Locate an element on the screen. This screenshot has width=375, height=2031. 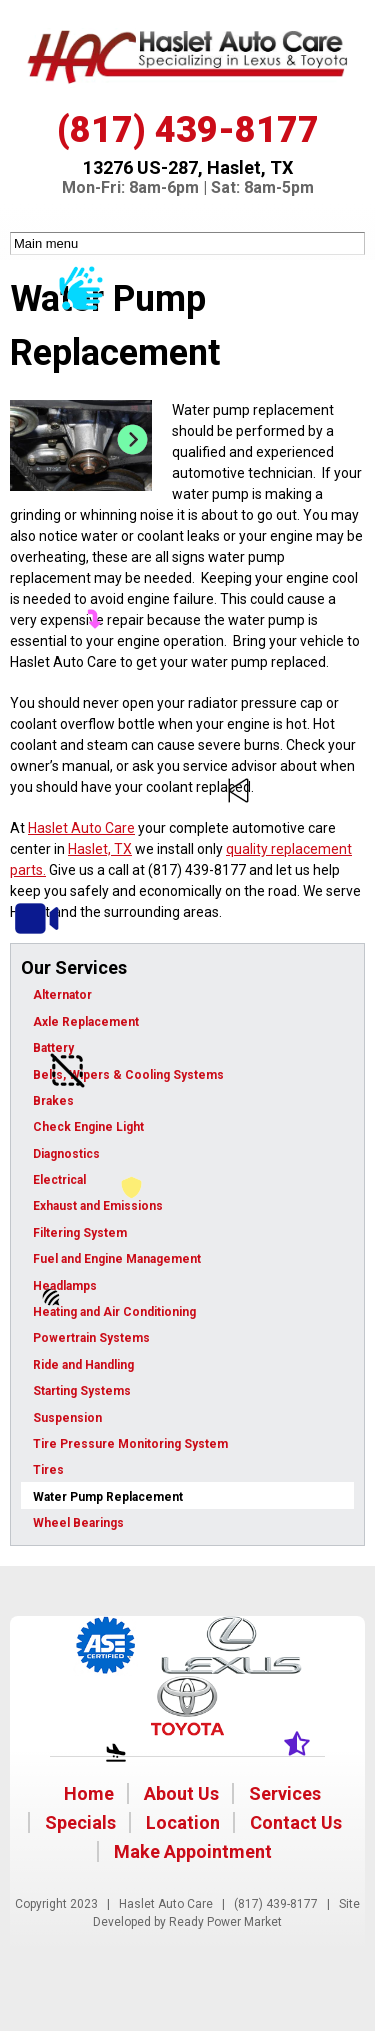
forumbee logo is located at coordinates (51, 1297).